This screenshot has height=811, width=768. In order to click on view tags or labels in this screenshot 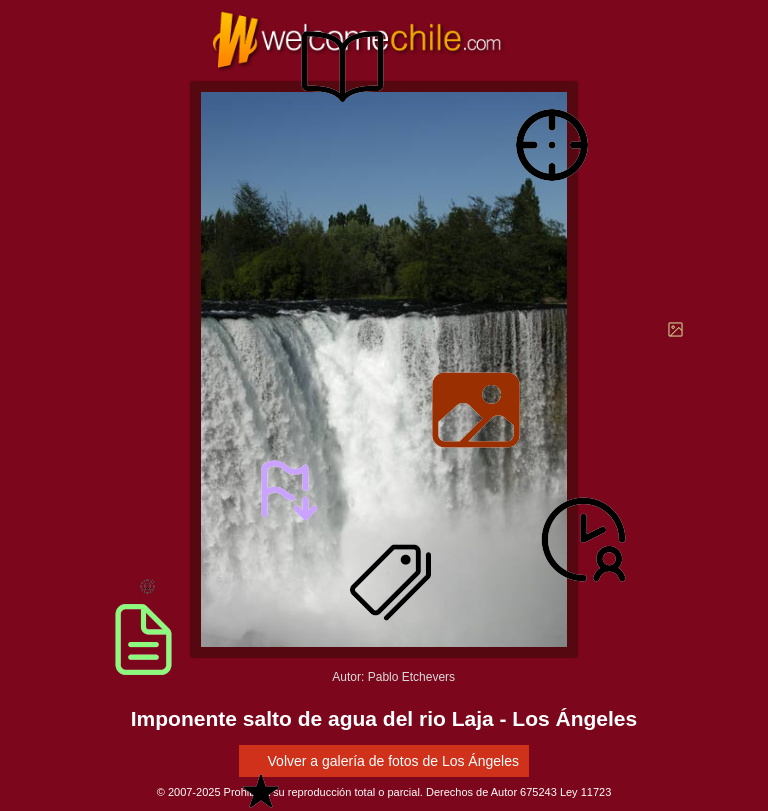, I will do `click(390, 582)`.